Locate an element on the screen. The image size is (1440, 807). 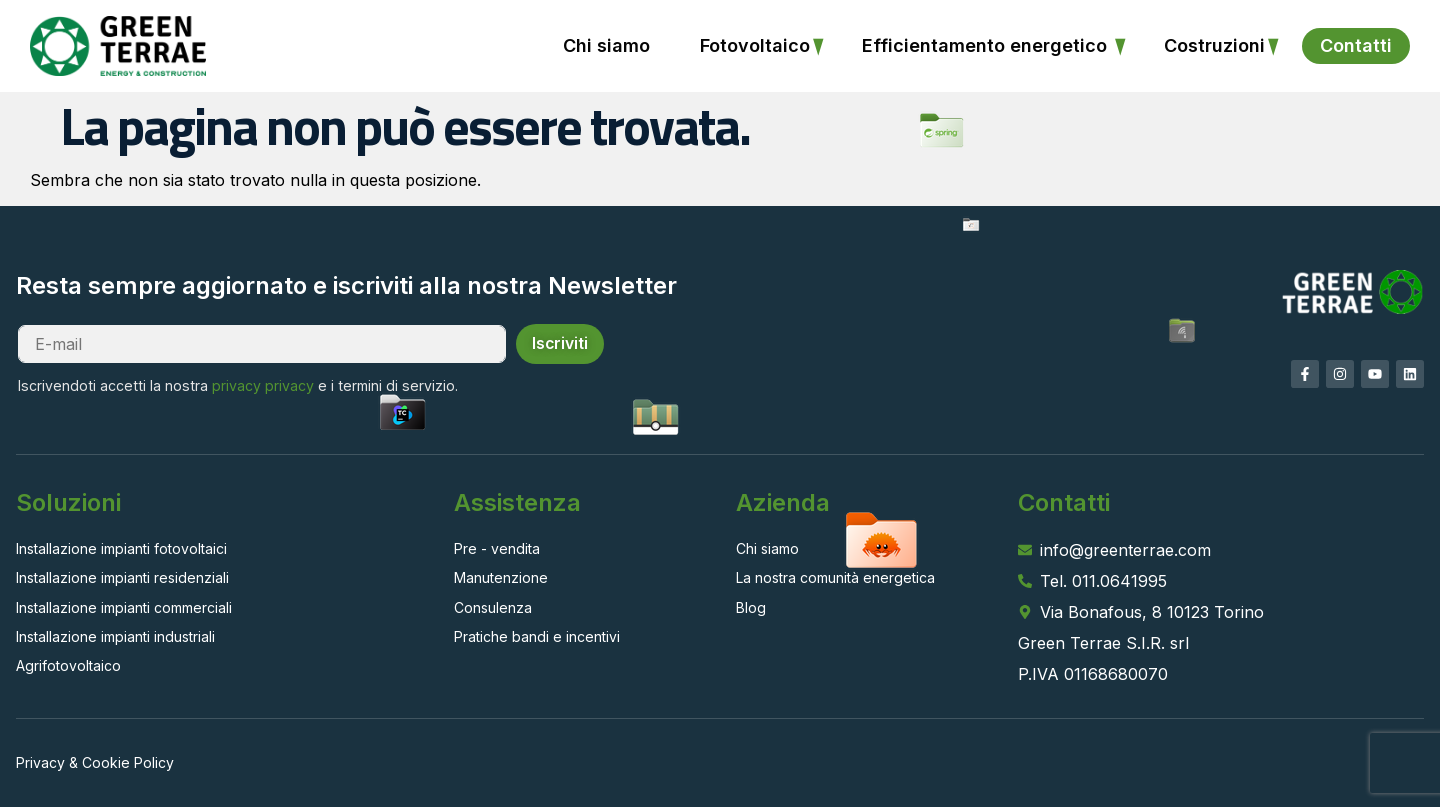
folder containing LibreOffice Math formula files is located at coordinates (971, 225).